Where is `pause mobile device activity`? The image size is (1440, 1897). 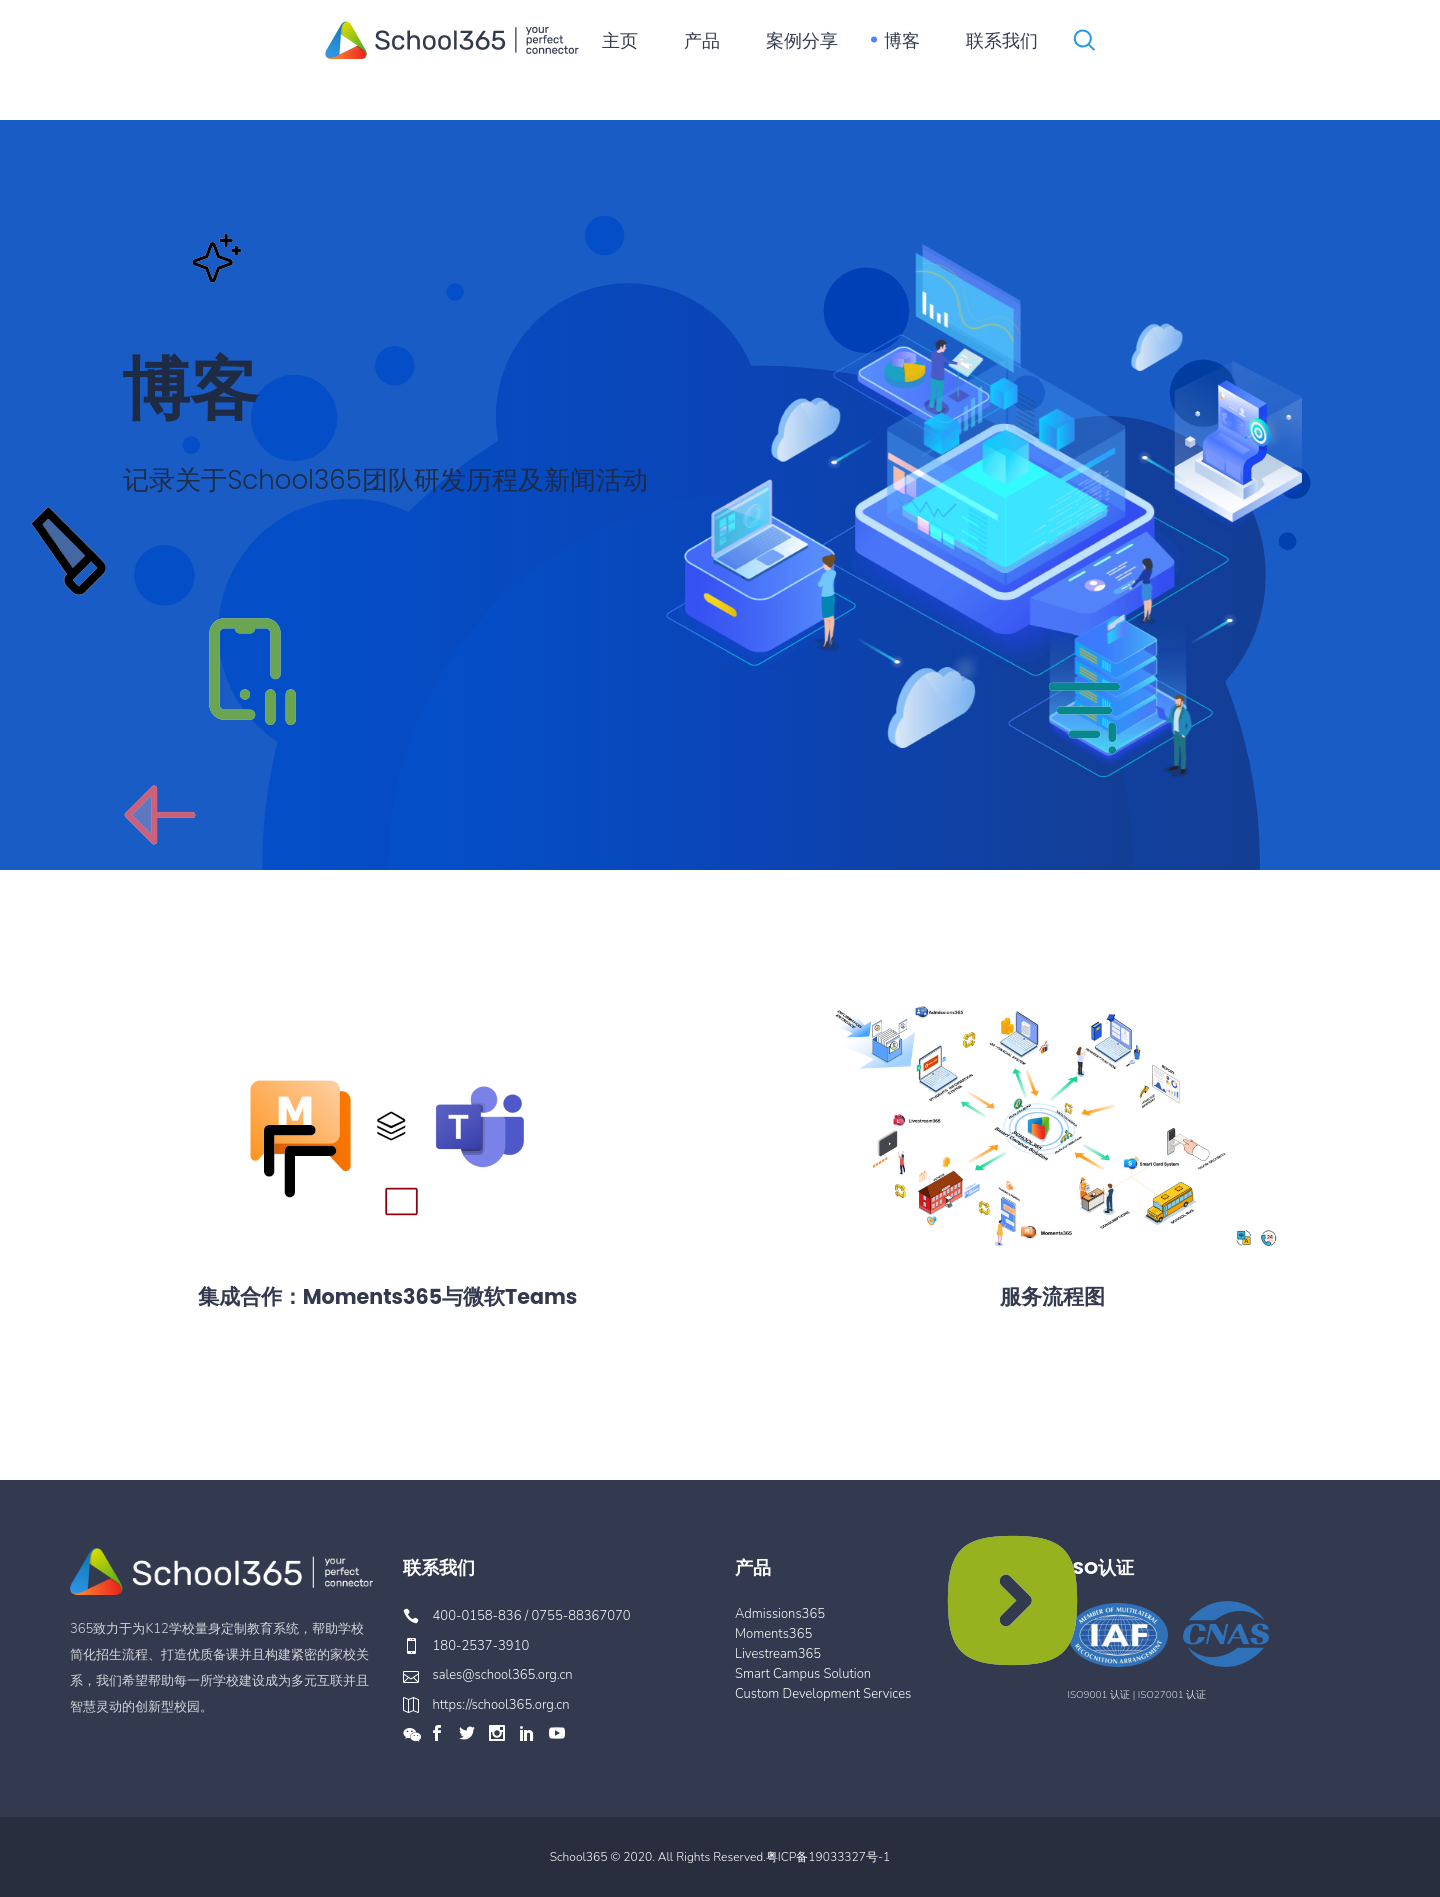 pause mobile device activity is located at coordinates (245, 669).